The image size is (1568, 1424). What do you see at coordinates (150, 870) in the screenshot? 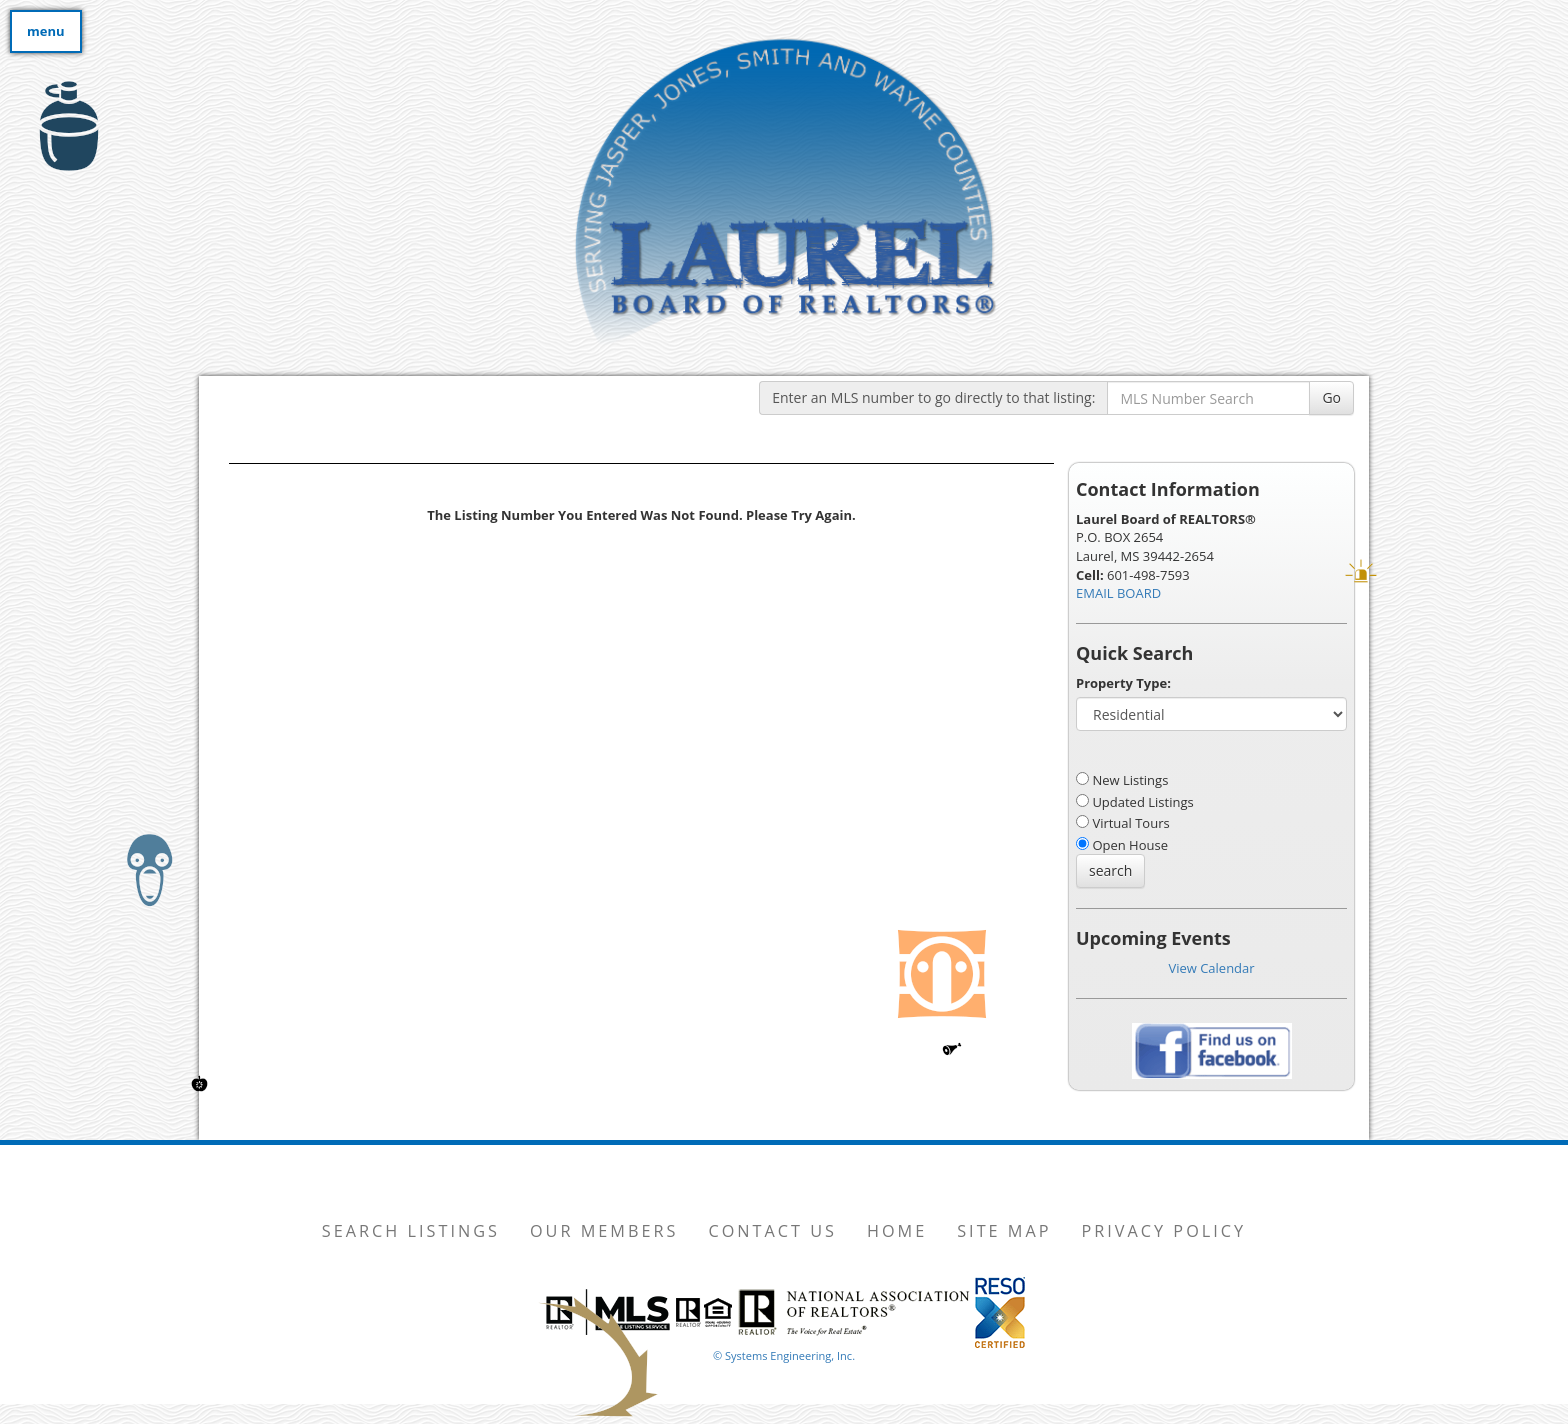
I see `indicates a horror or terror game genre` at bounding box center [150, 870].